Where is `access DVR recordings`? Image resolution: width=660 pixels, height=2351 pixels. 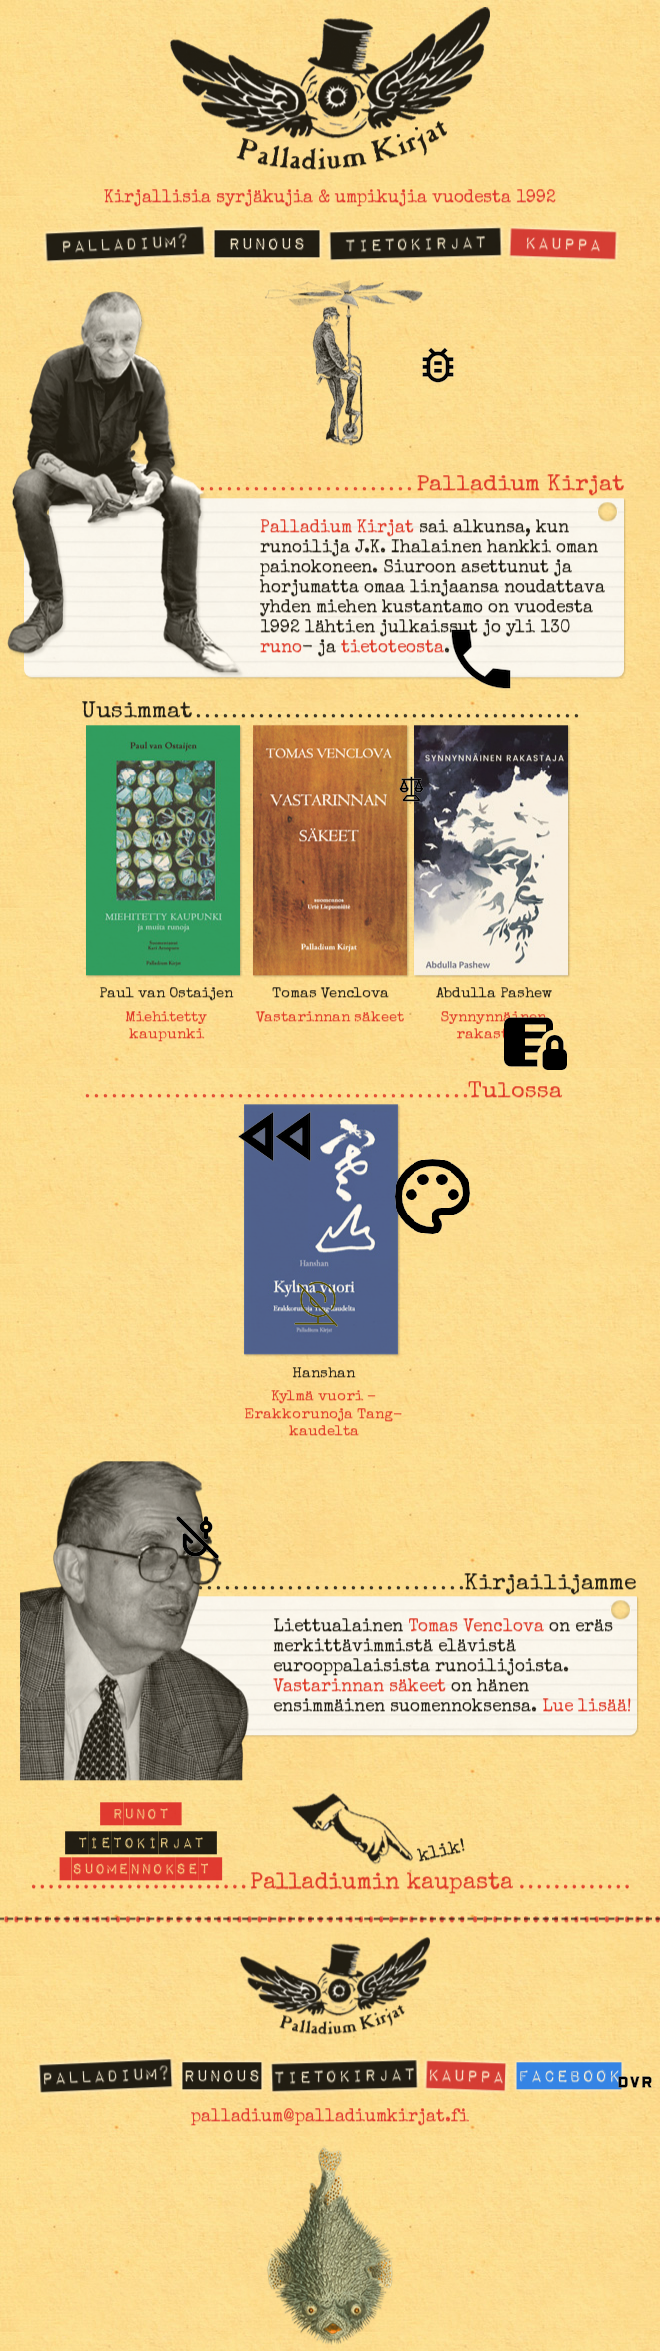
access DVR recordings is located at coordinates (635, 2082).